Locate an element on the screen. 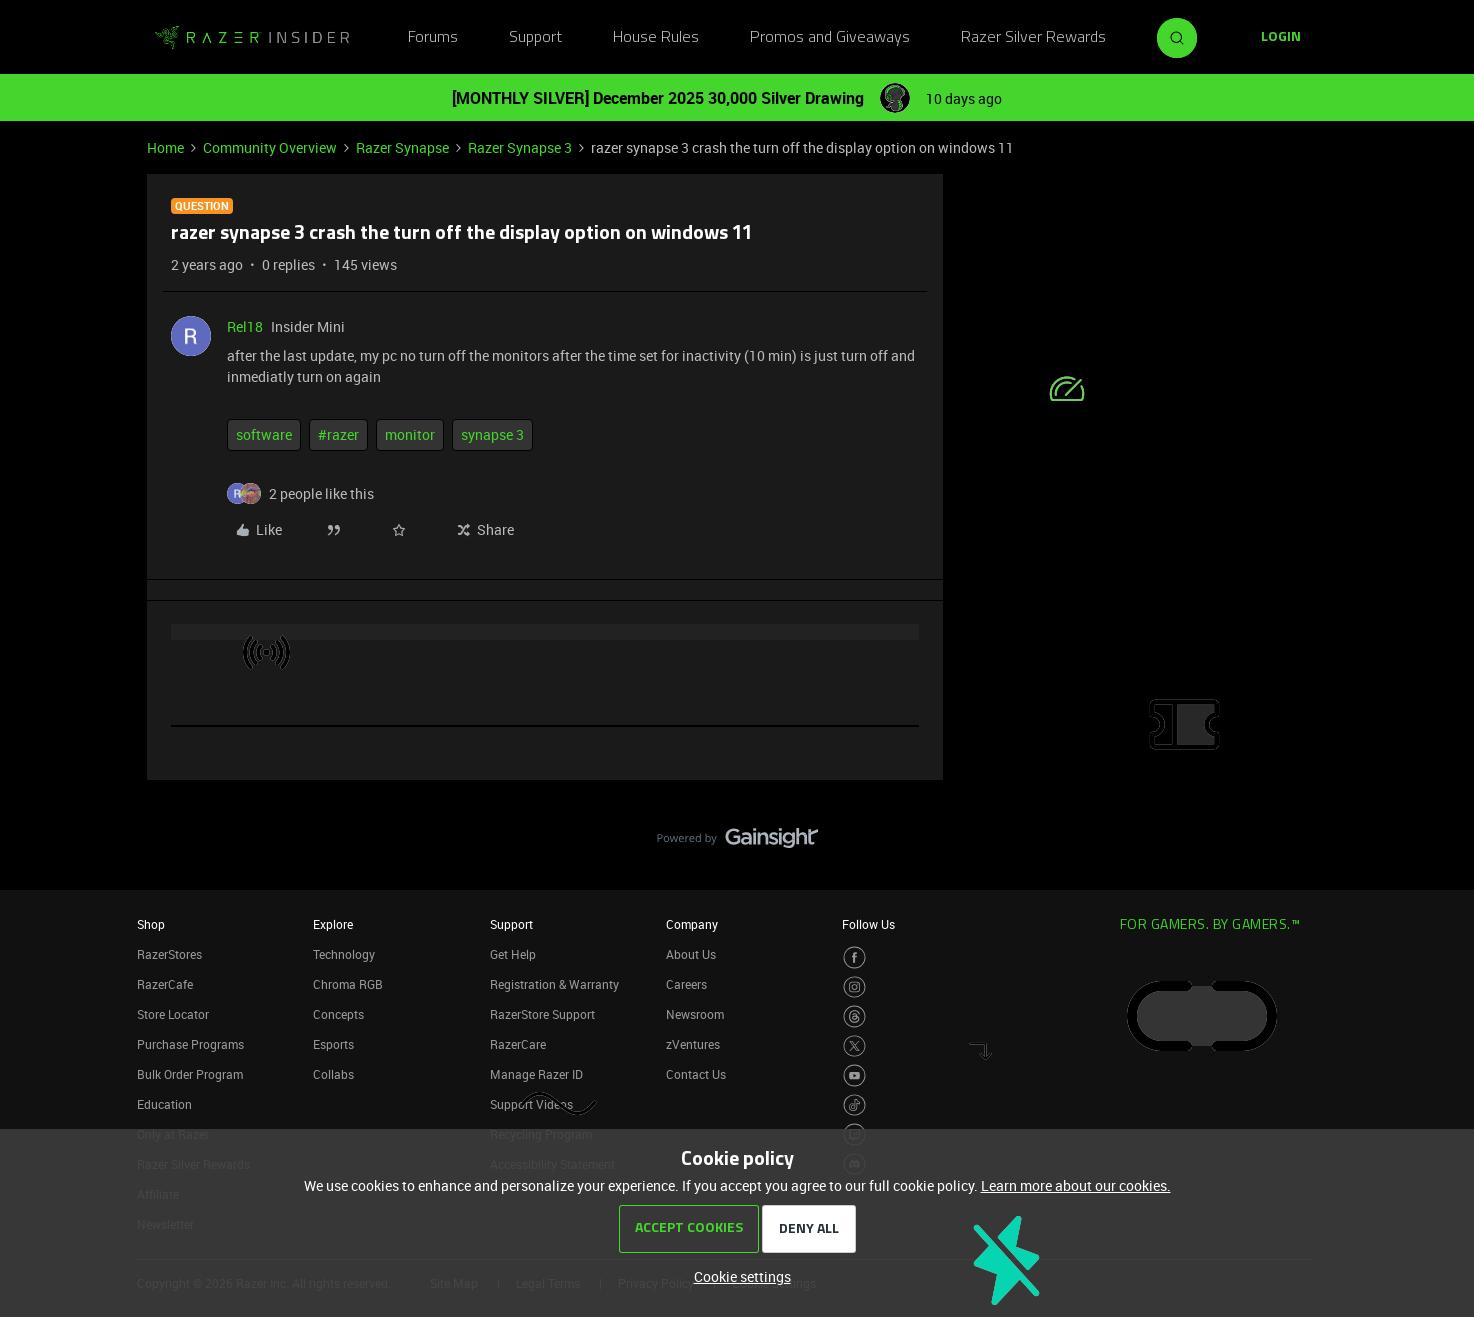 The height and width of the screenshot is (1317, 1474). disable flash or quick actions is located at coordinates (1006, 1260).